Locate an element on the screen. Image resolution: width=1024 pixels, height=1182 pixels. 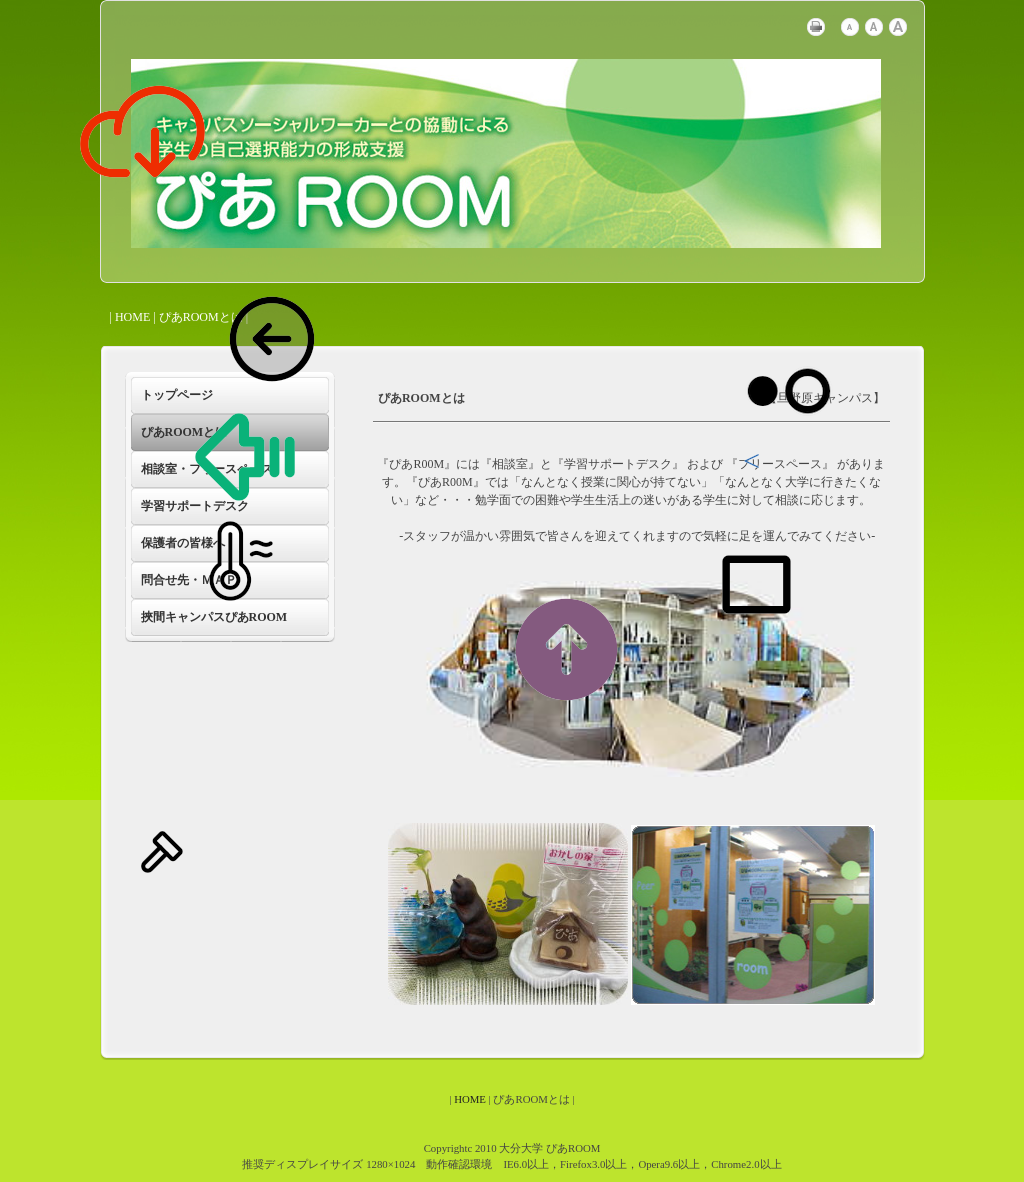
go back to previous content is located at coordinates (244, 457).